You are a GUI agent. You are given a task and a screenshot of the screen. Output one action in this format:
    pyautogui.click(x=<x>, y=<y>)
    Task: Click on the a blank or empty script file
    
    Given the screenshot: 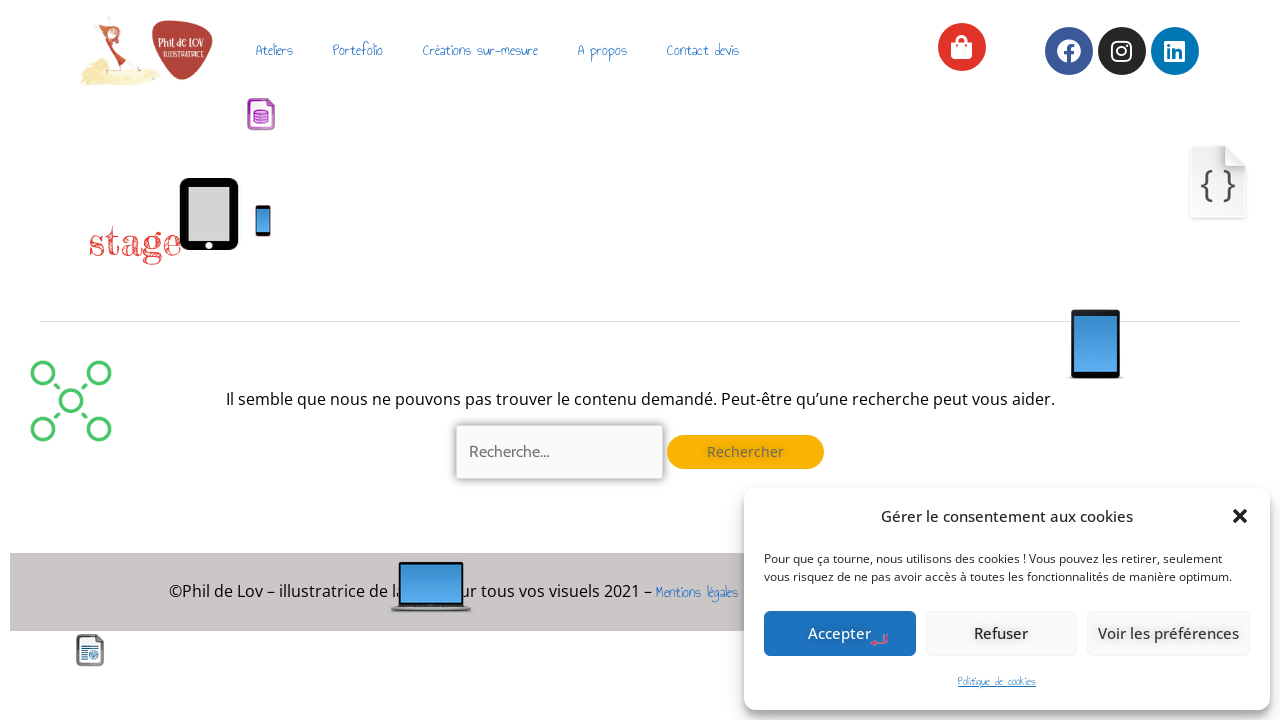 What is the action you would take?
    pyautogui.click(x=1218, y=183)
    